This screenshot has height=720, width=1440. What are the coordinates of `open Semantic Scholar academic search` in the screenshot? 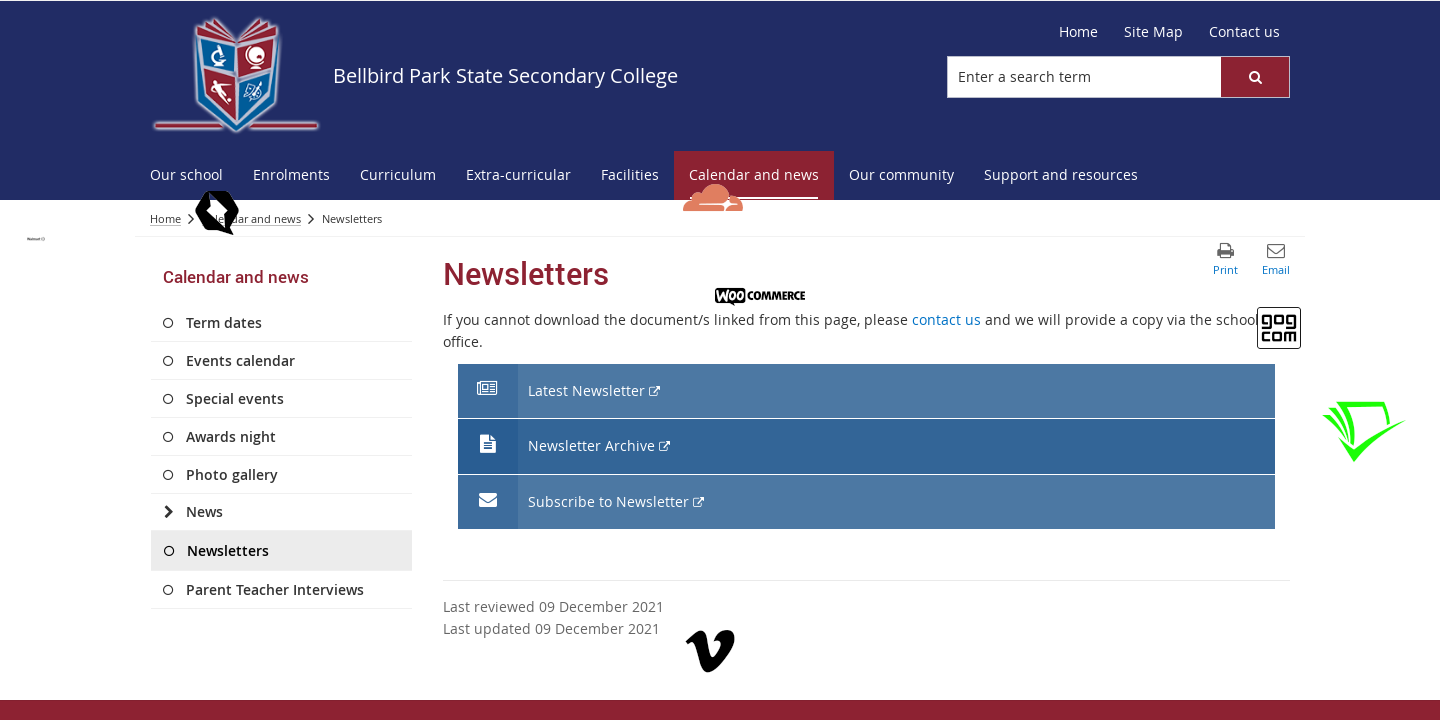 It's located at (1364, 432).